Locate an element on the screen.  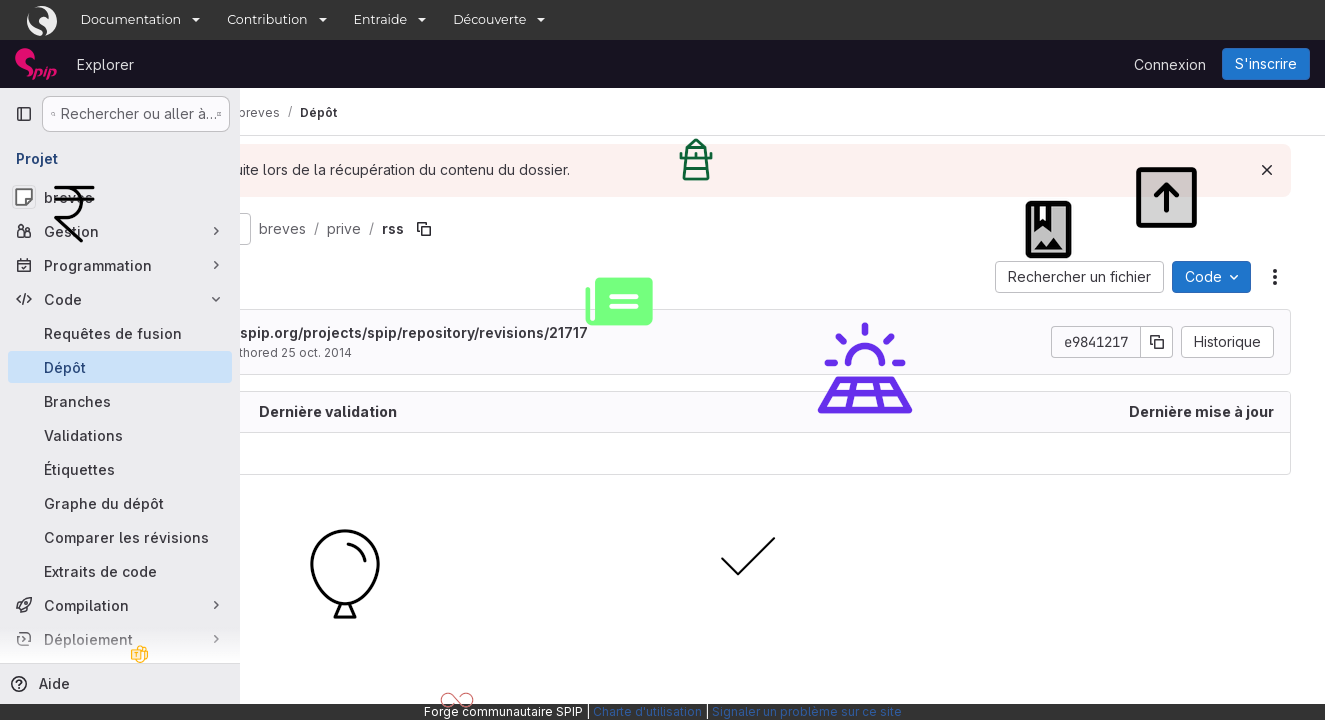
confirm or submit an action is located at coordinates (747, 554).